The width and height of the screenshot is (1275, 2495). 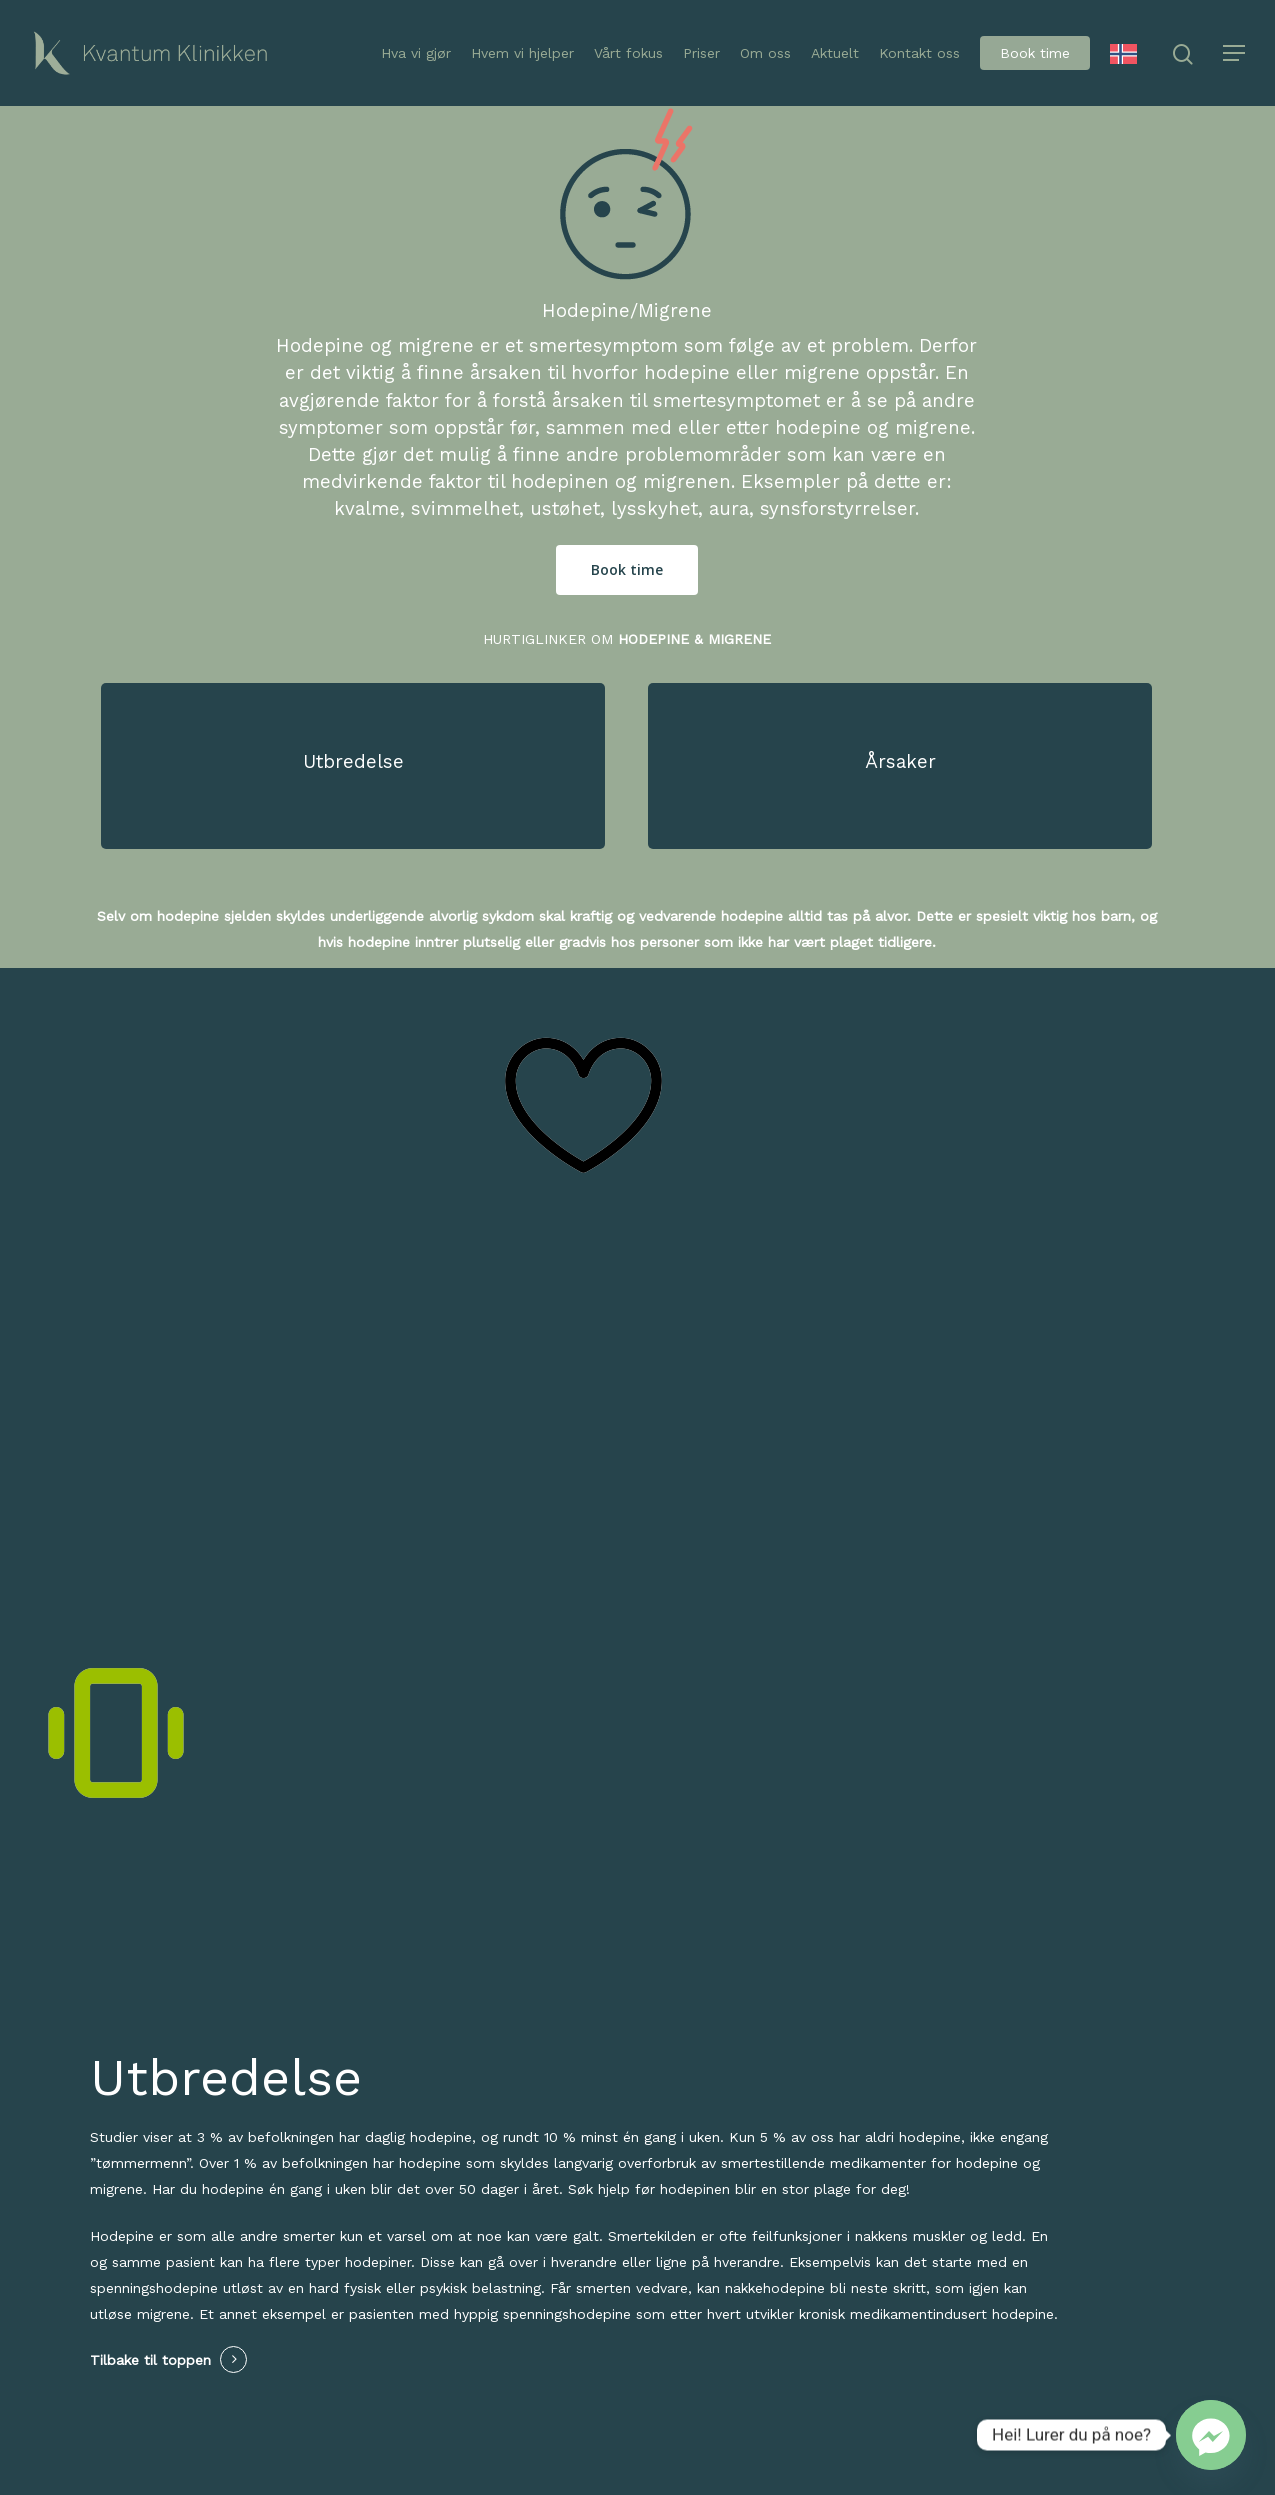 What do you see at coordinates (583, 1105) in the screenshot?
I see `like or favorite this item` at bounding box center [583, 1105].